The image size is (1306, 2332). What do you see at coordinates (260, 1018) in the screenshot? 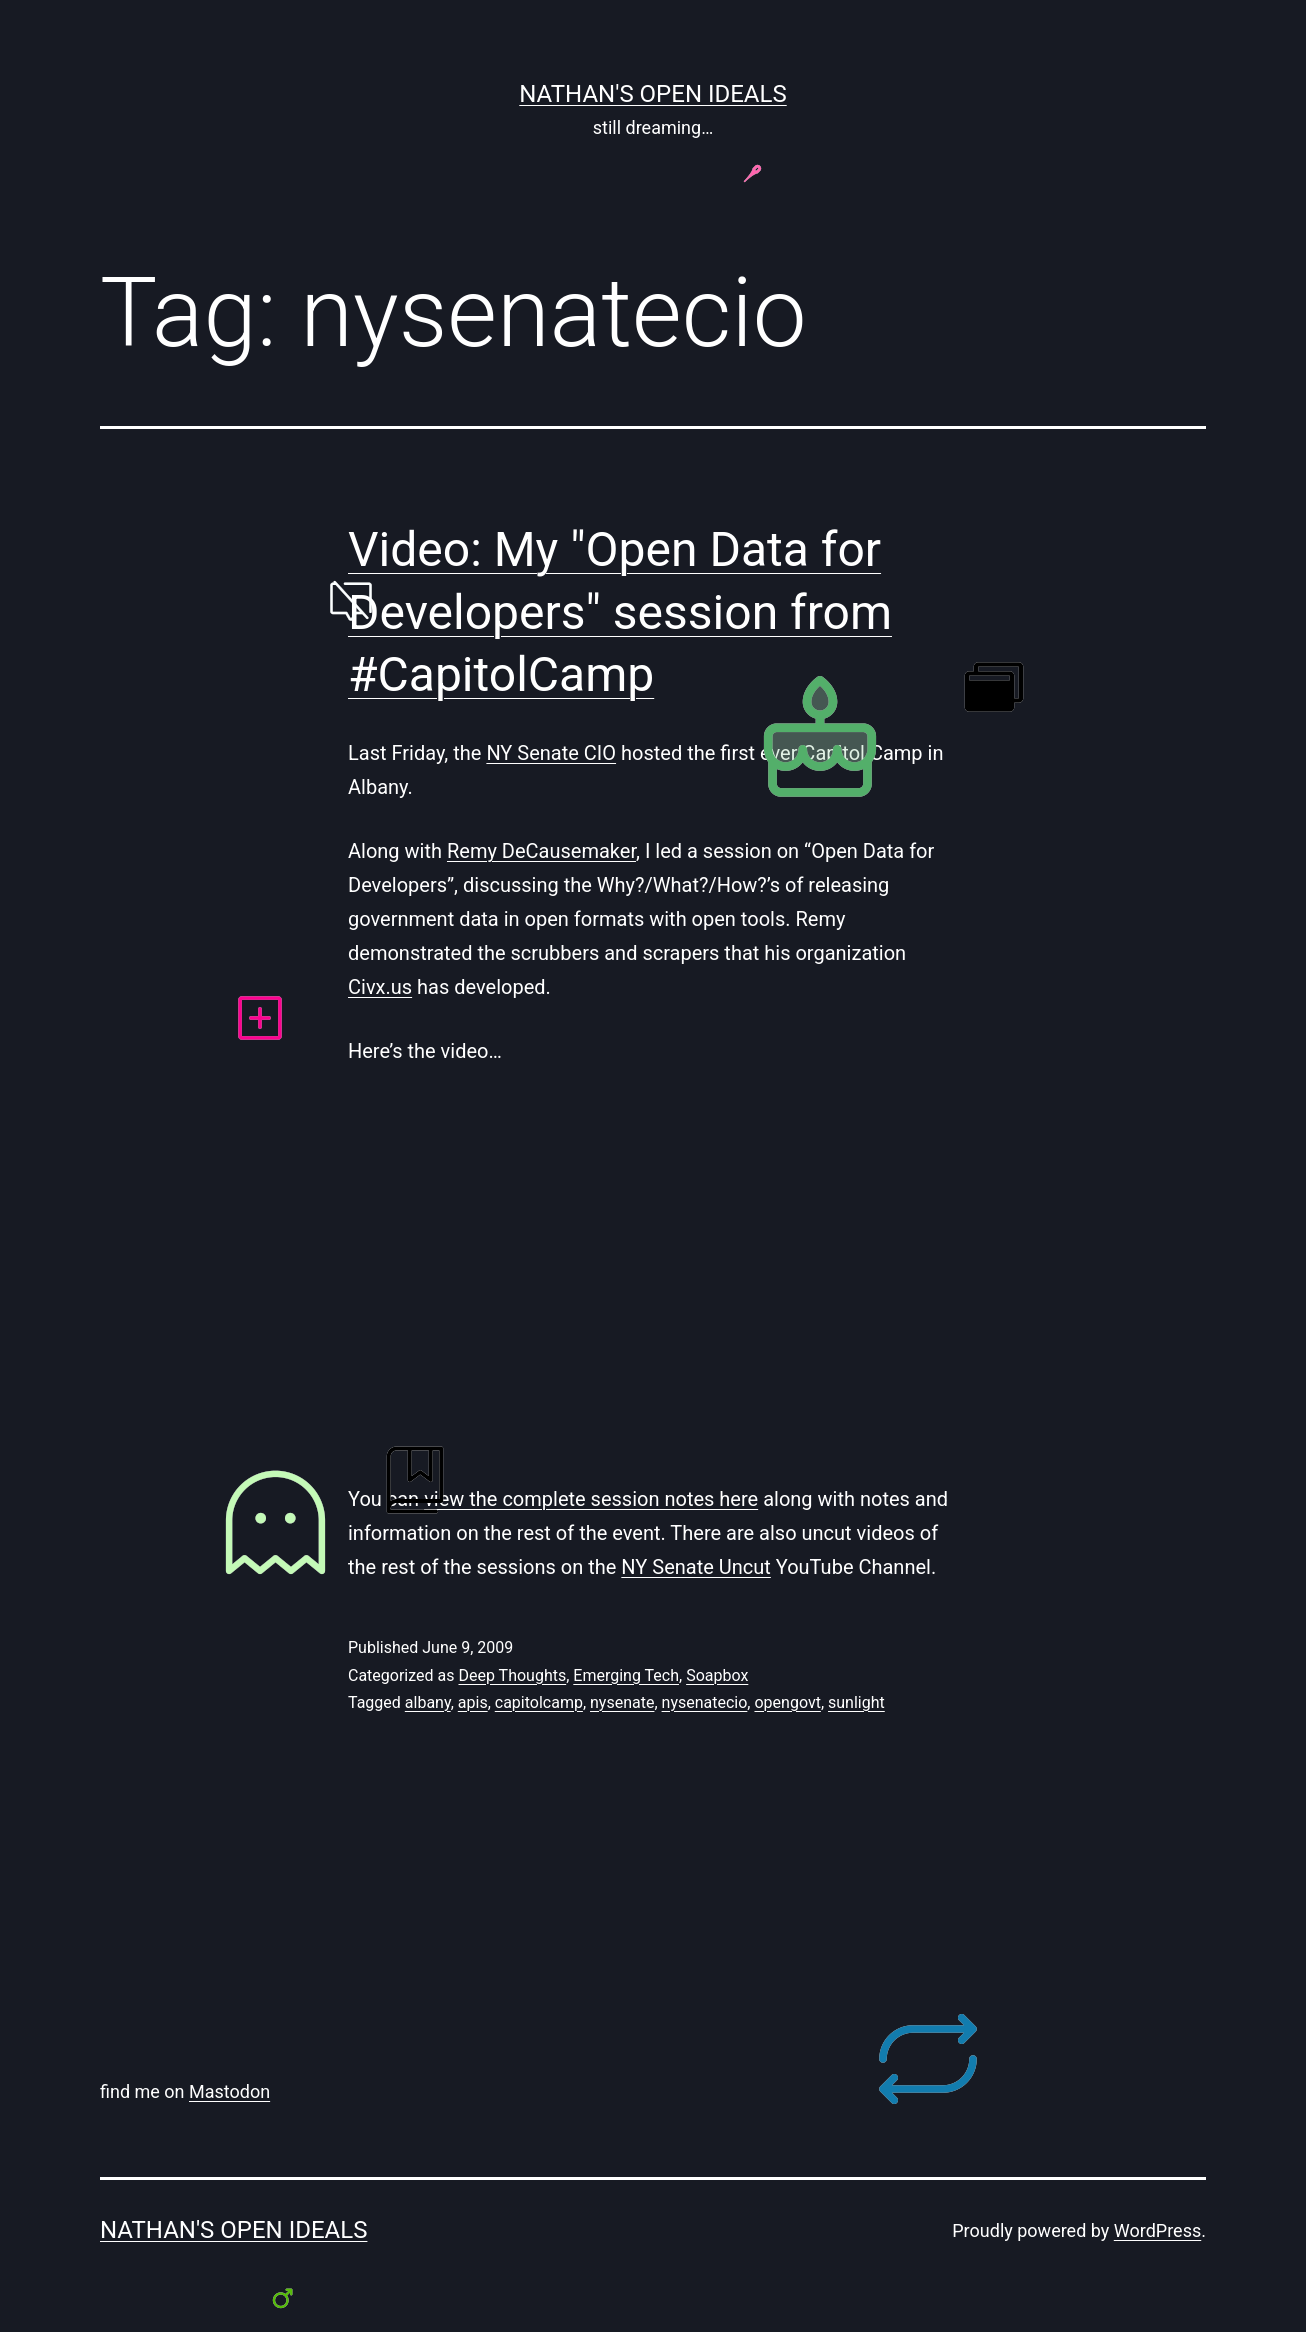
I see `add a new item` at bounding box center [260, 1018].